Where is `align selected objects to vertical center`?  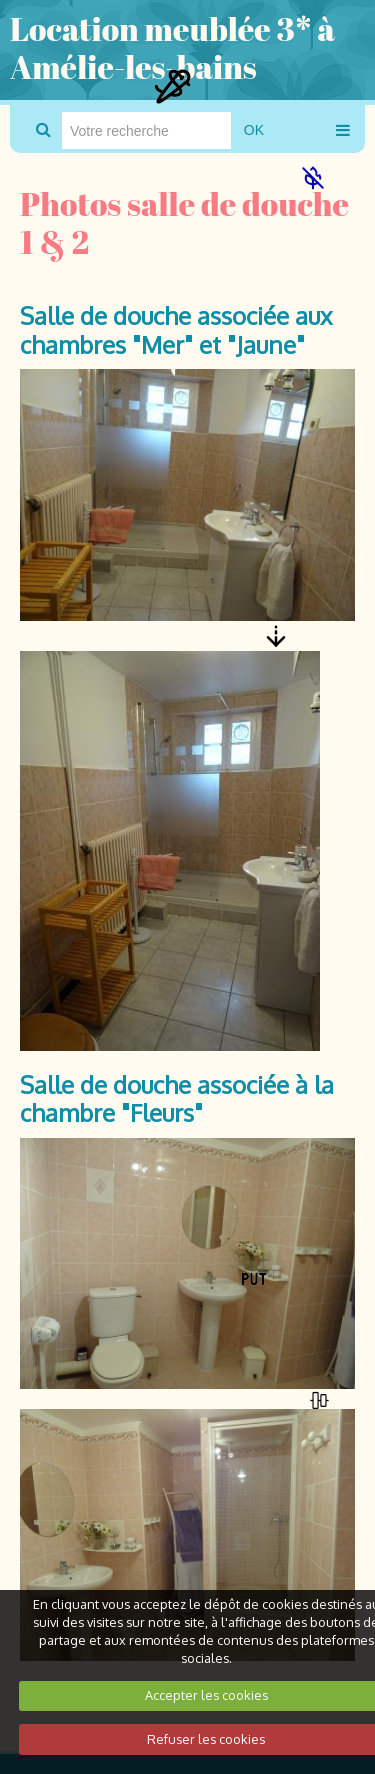 align selected objects to vertical center is located at coordinates (319, 1400).